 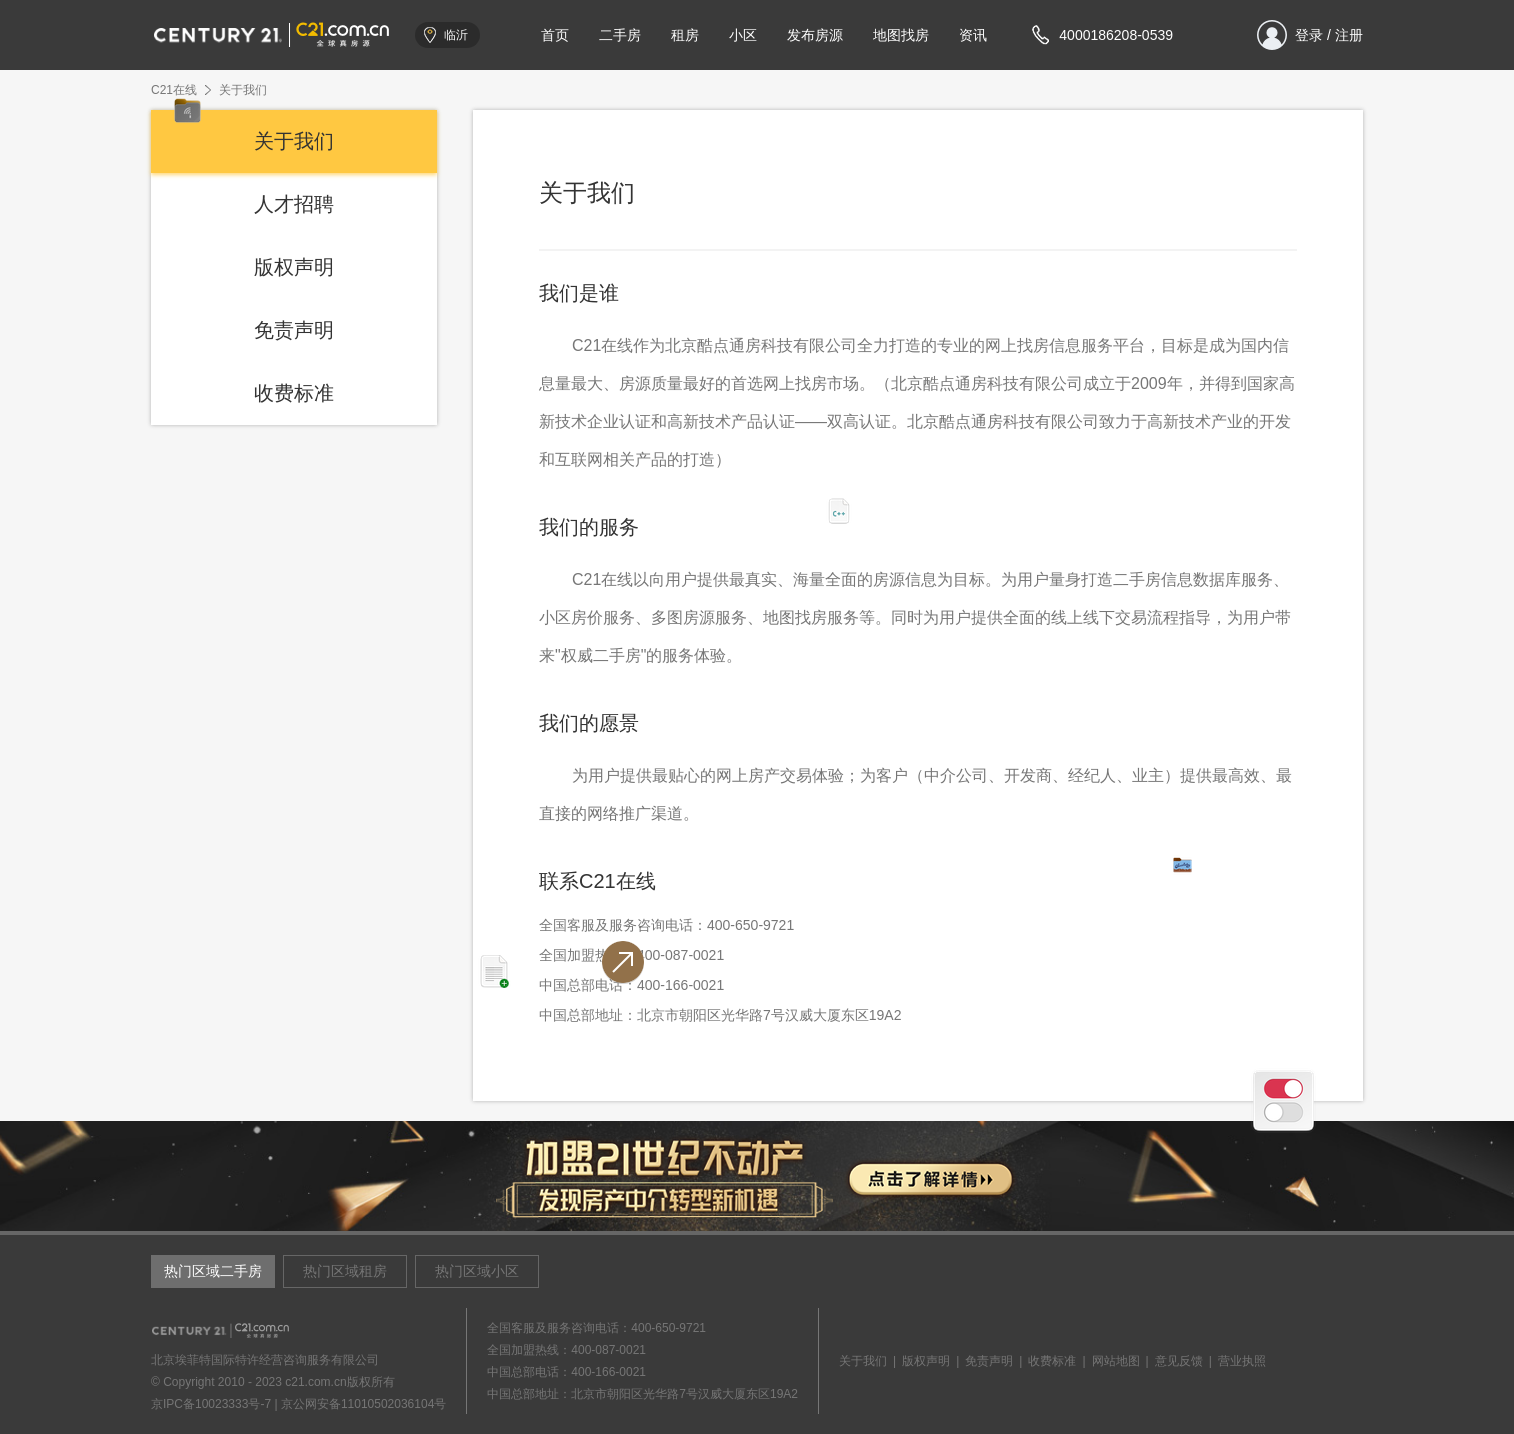 What do you see at coordinates (1182, 865) in the screenshot?
I see `folder containing chocolatey package manager files` at bounding box center [1182, 865].